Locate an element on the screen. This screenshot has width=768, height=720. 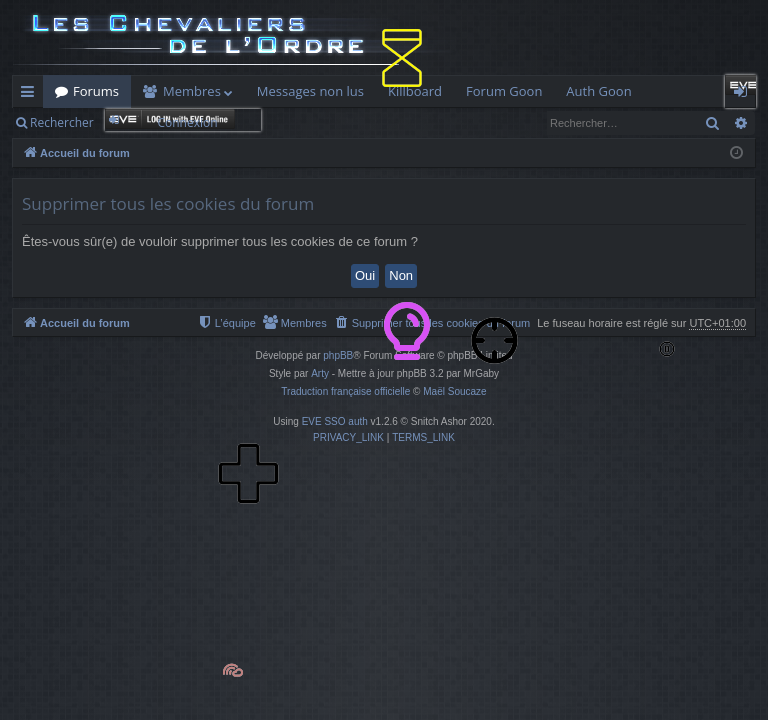
view weather conditions is located at coordinates (233, 670).